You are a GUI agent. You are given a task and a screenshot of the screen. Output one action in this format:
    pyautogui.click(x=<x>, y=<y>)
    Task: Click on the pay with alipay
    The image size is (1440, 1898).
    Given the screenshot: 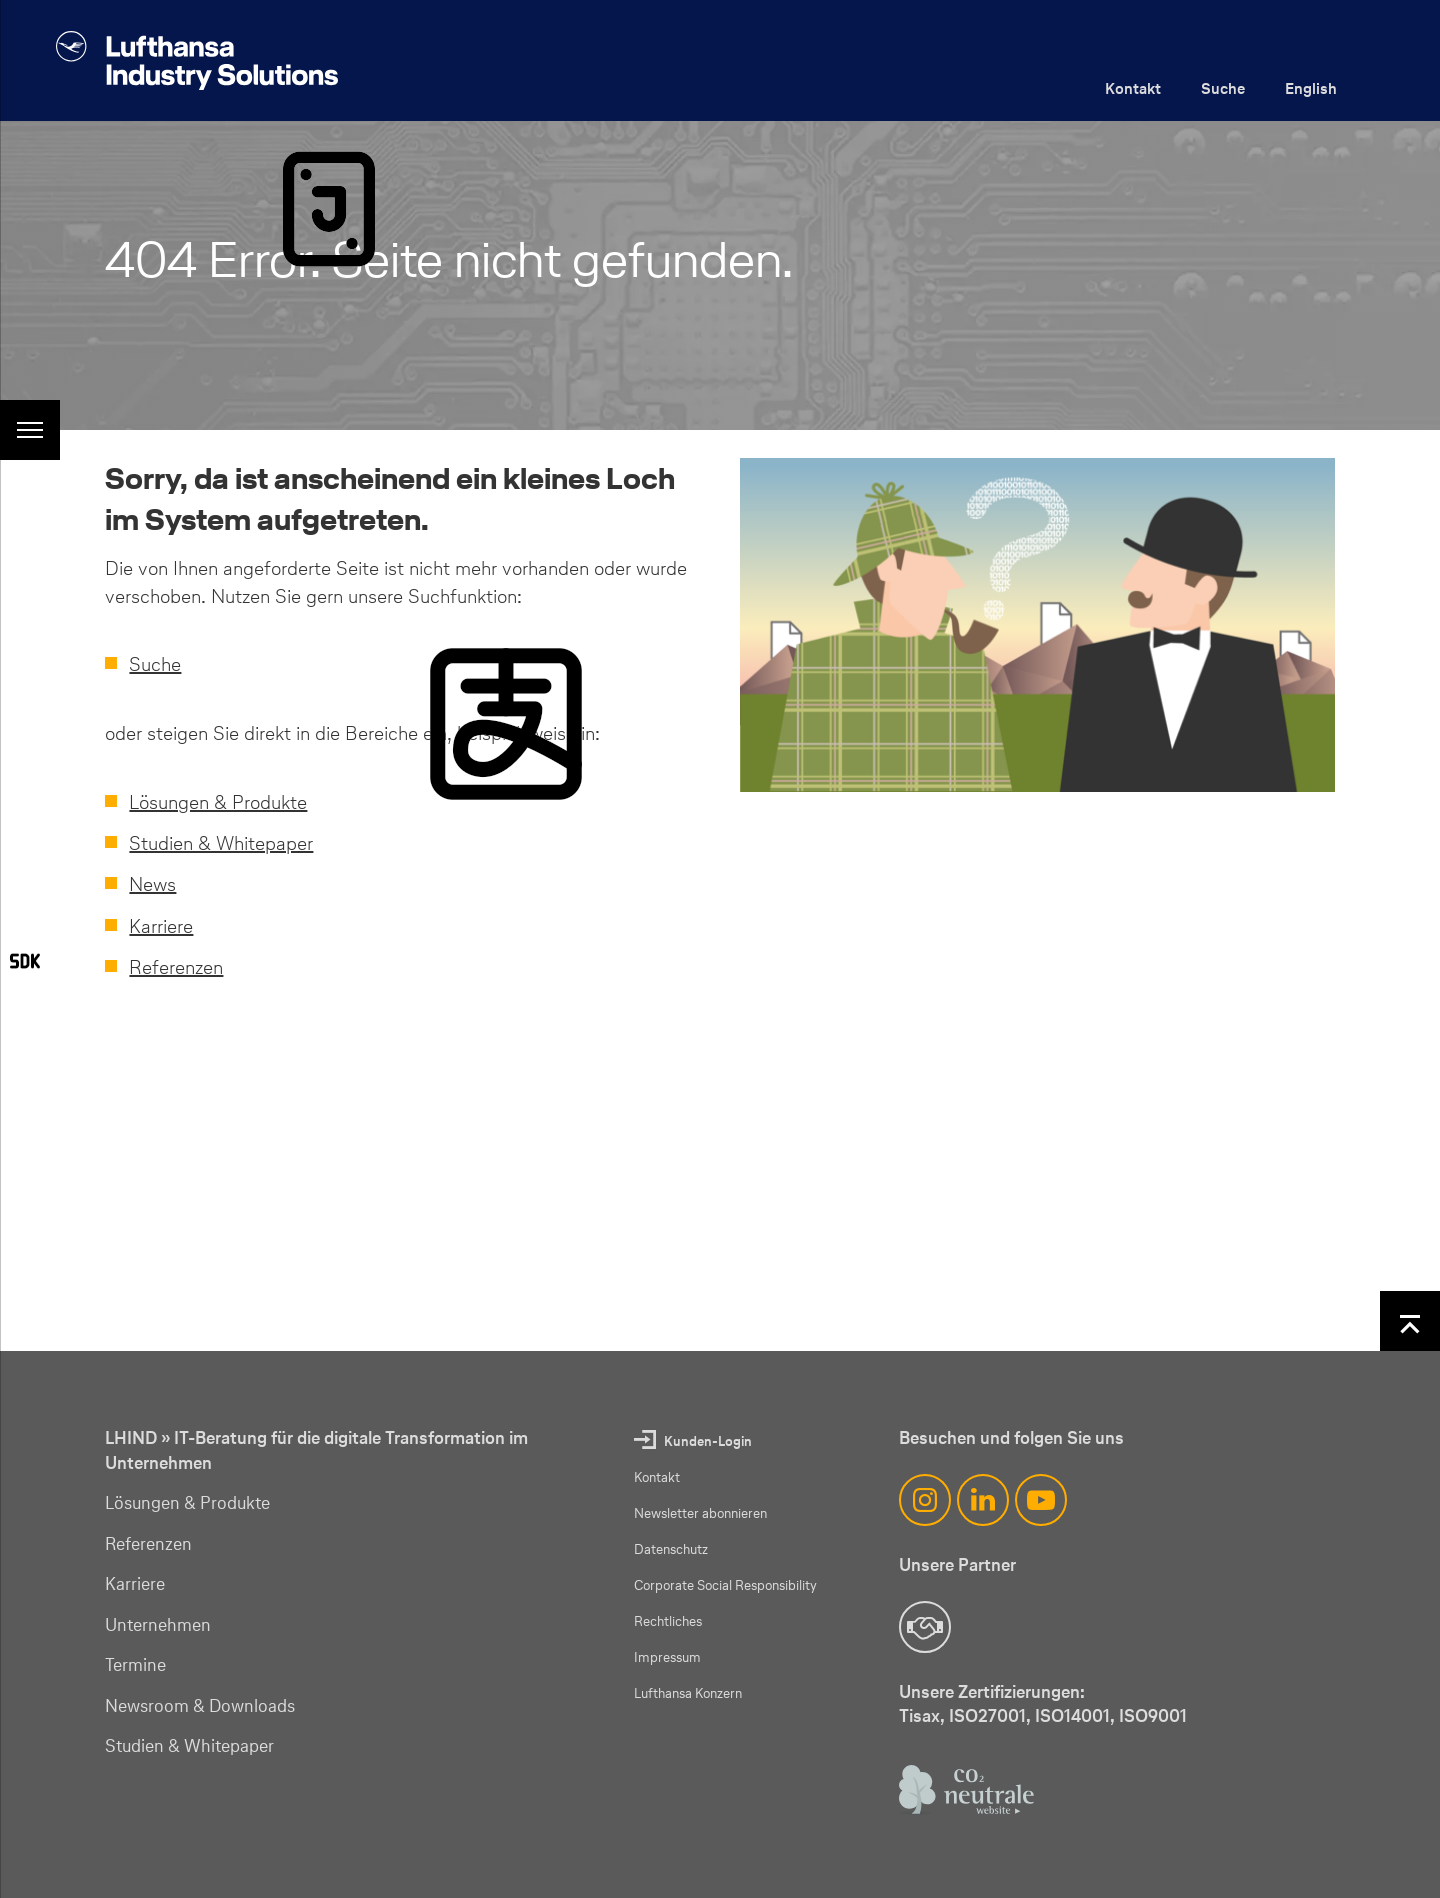 What is the action you would take?
    pyautogui.click(x=506, y=724)
    